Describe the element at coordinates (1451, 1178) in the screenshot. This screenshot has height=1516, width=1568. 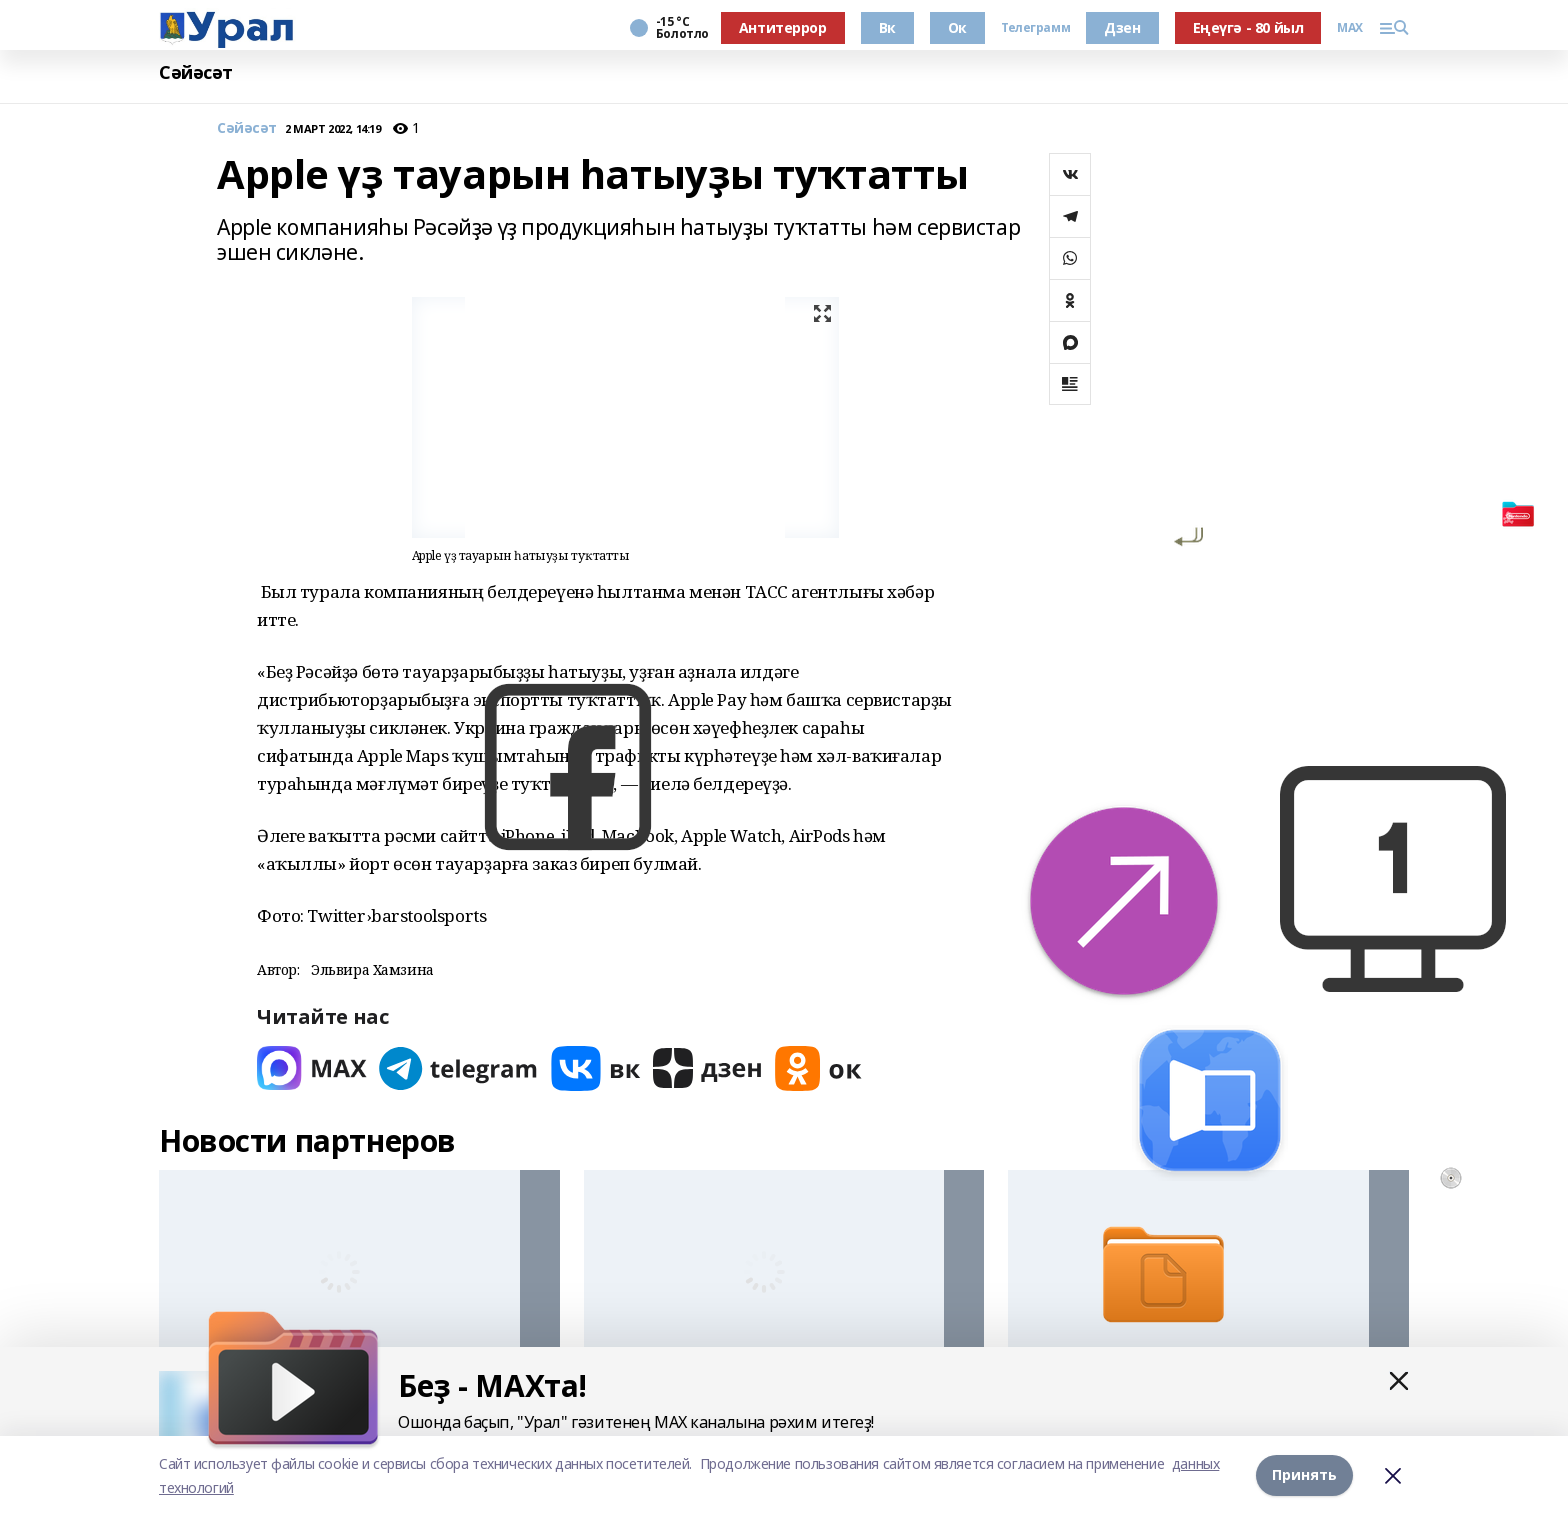
I see `indicates a rewritable CD drive or disc` at that location.